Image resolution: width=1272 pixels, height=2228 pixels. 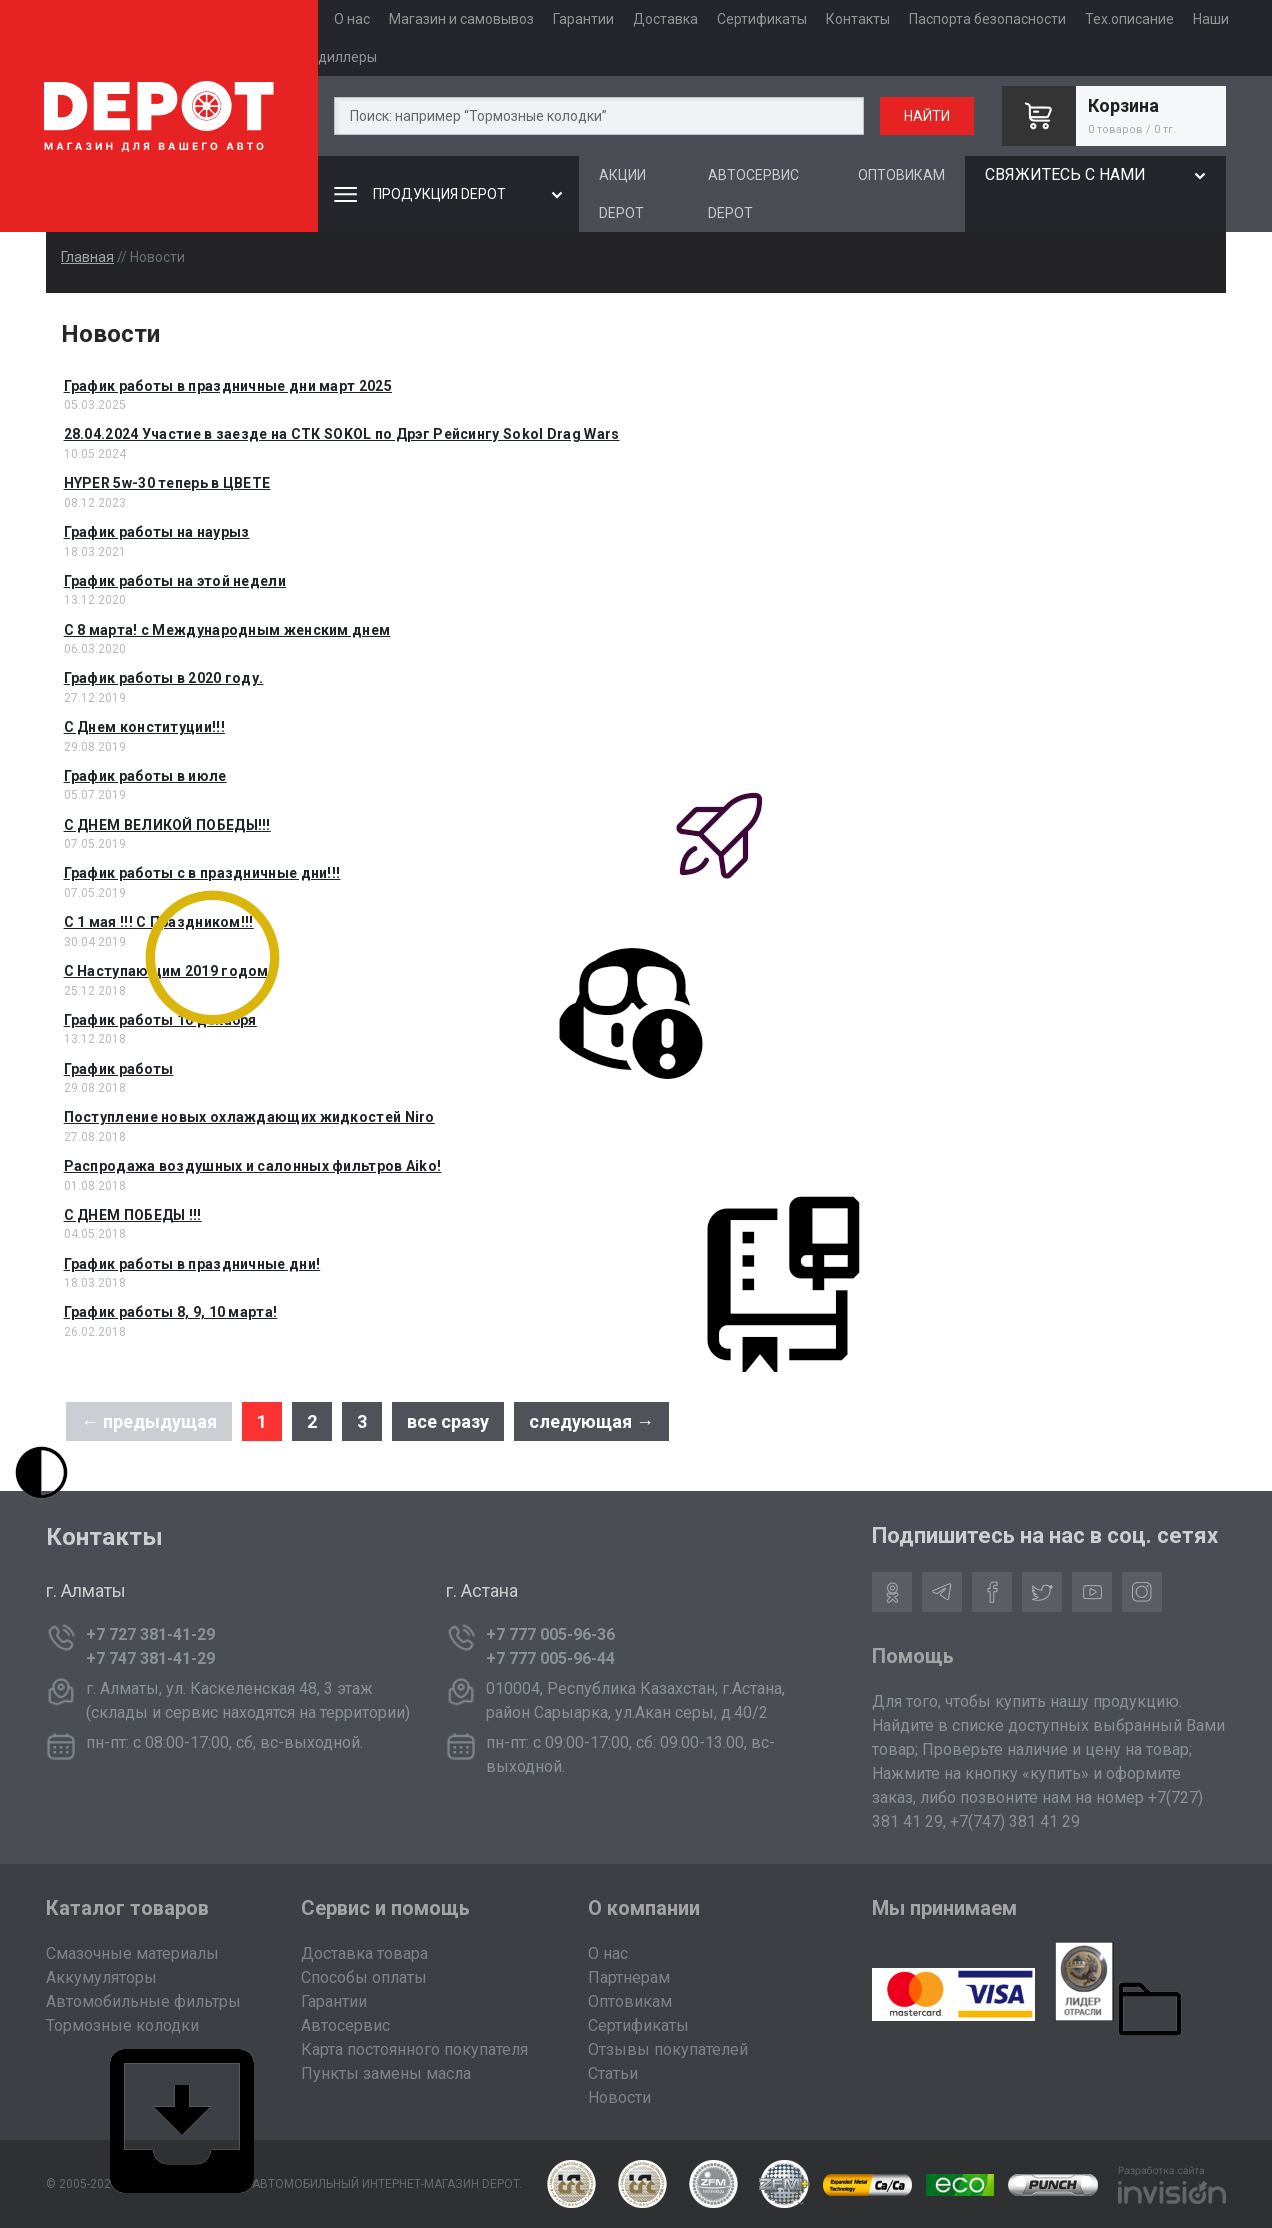 What do you see at coordinates (1150, 2009) in the screenshot?
I see `open folder to view files` at bounding box center [1150, 2009].